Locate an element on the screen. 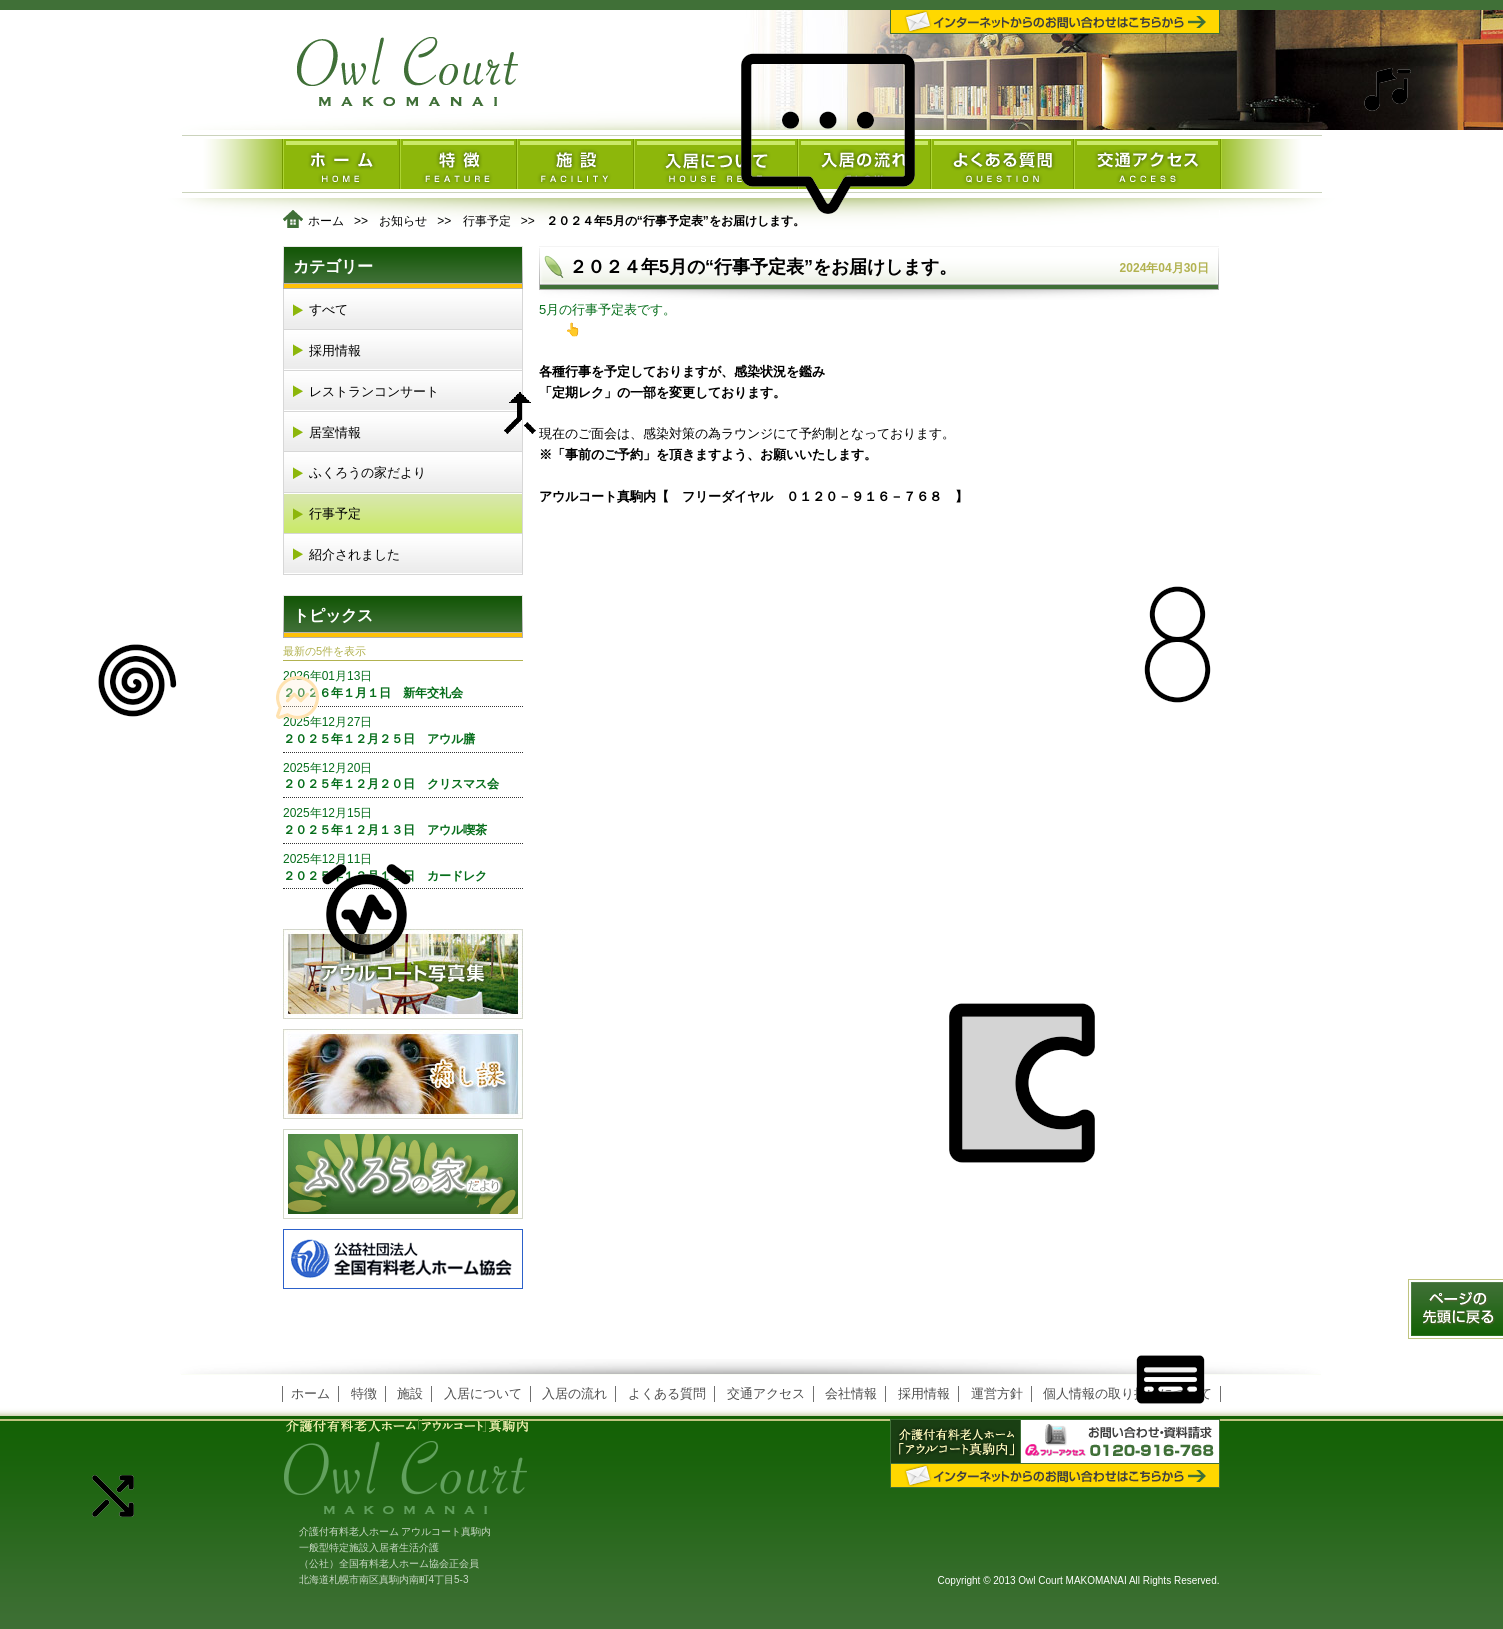 The width and height of the screenshot is (1503, 1629). indicates loading or processing in progress is located at coordinates (133, 679).